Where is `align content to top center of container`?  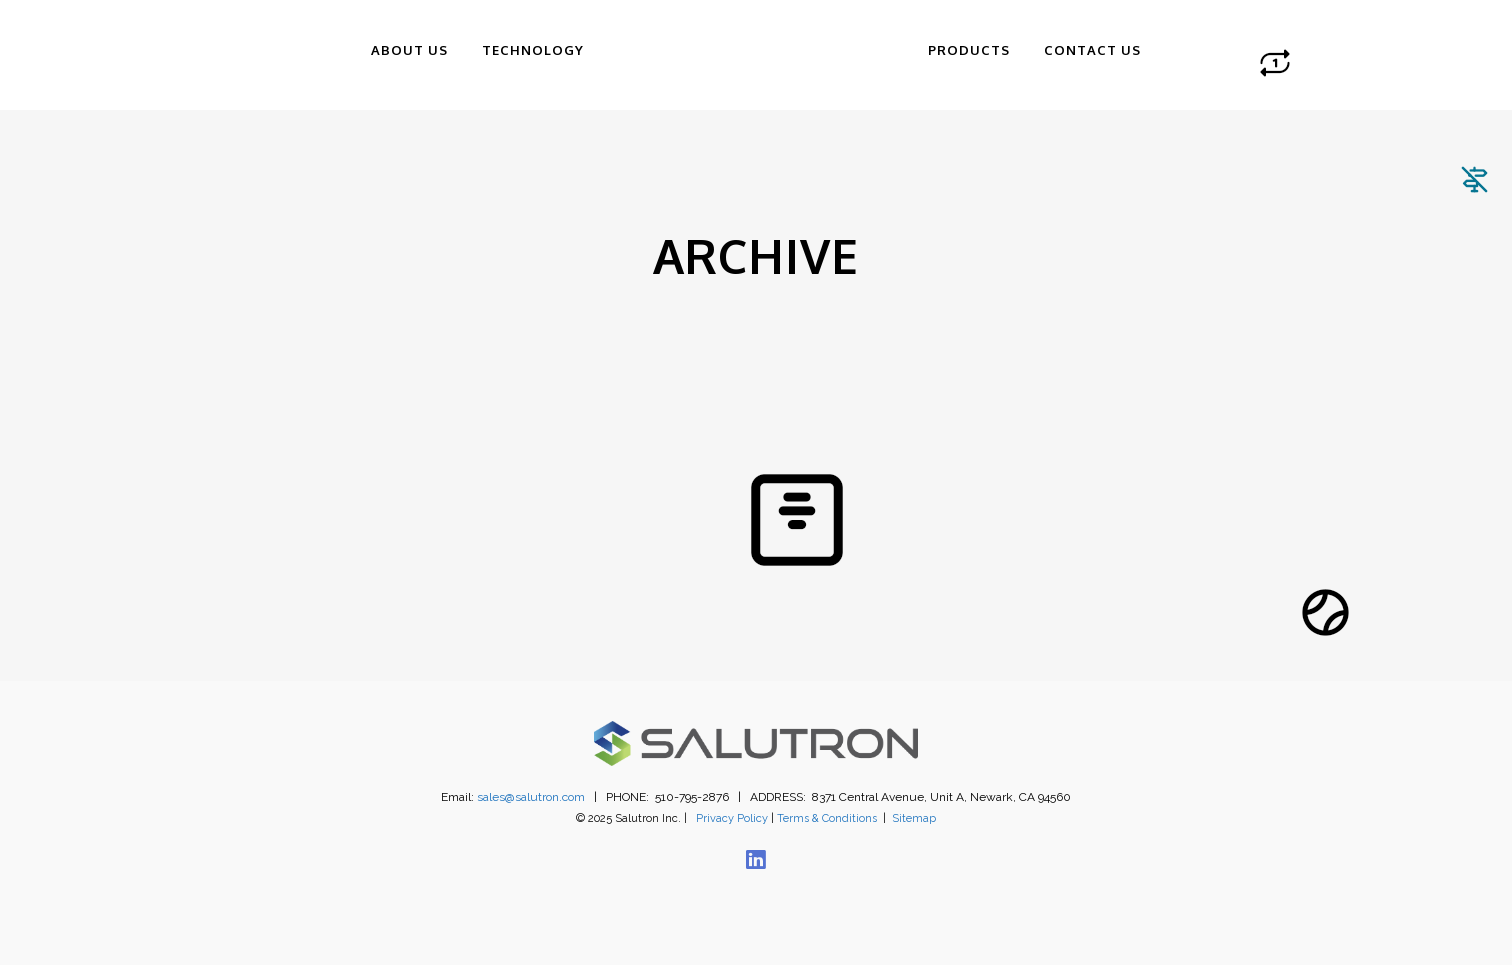
align content to top center of container is located at coordinates (797, 520).